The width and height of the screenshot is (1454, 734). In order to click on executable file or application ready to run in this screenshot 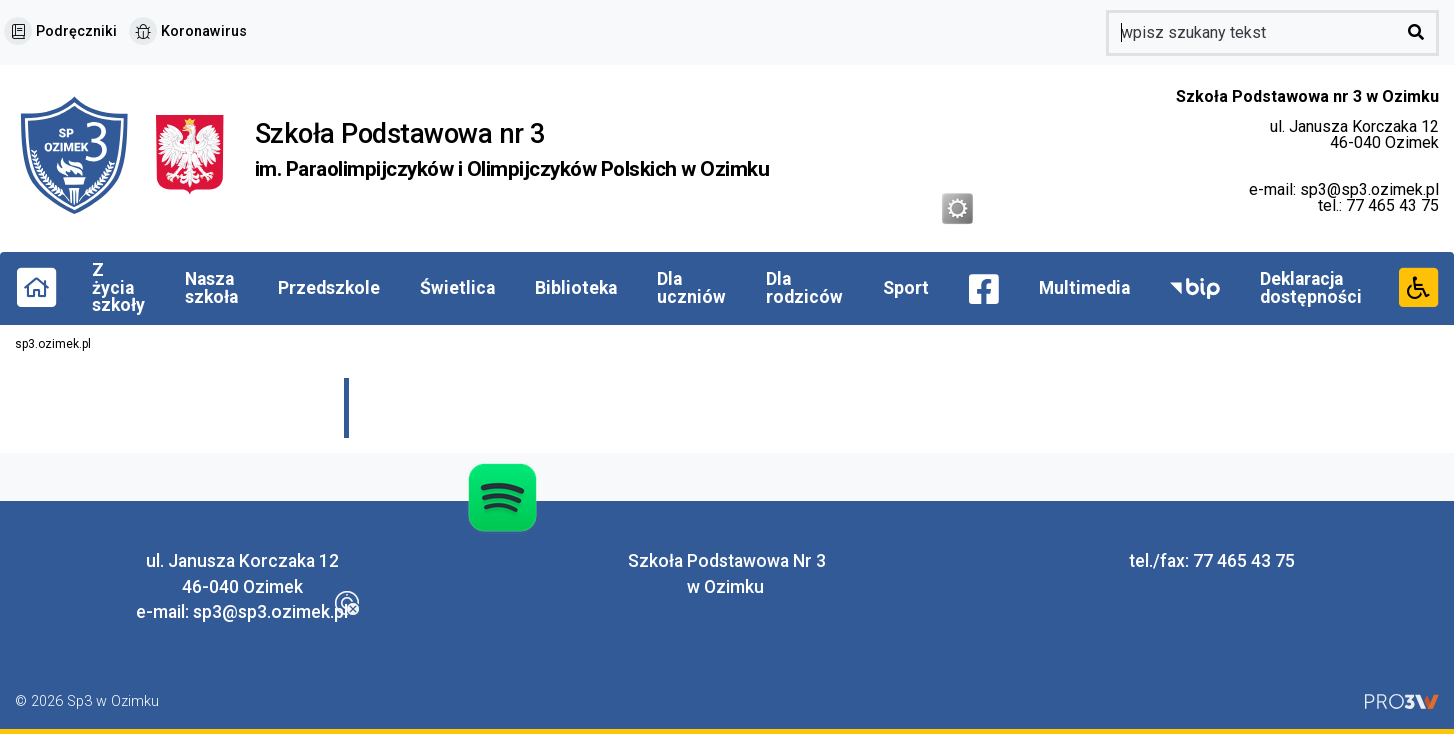, I will do `click(957, 208)`.